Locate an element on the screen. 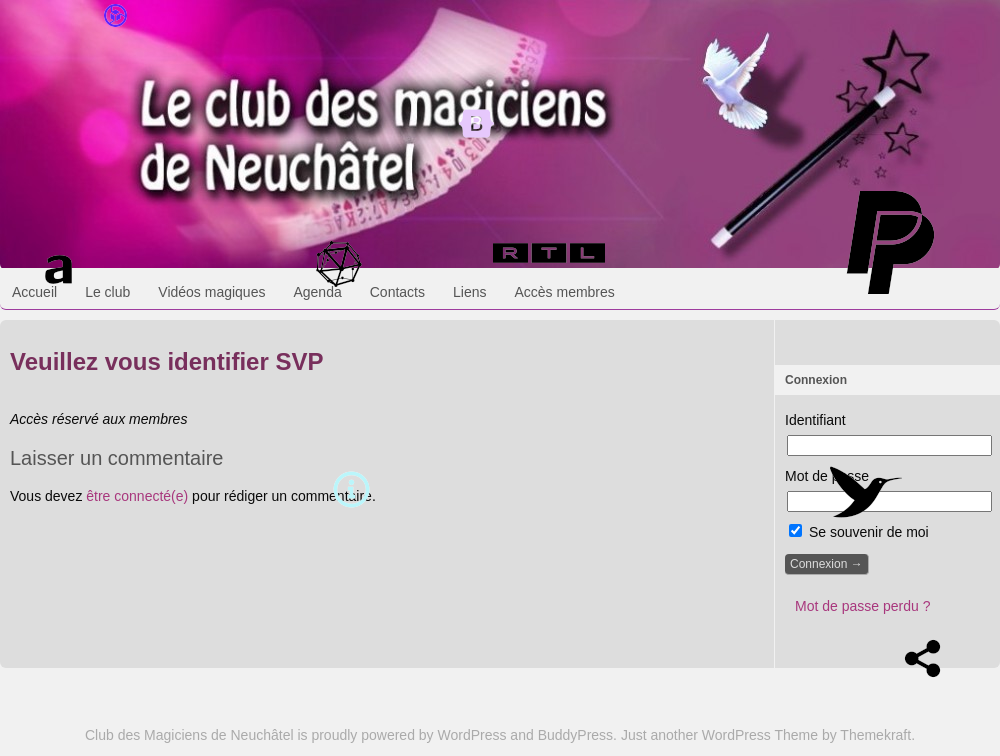  view more information or details is located at coordinates (351, 489).